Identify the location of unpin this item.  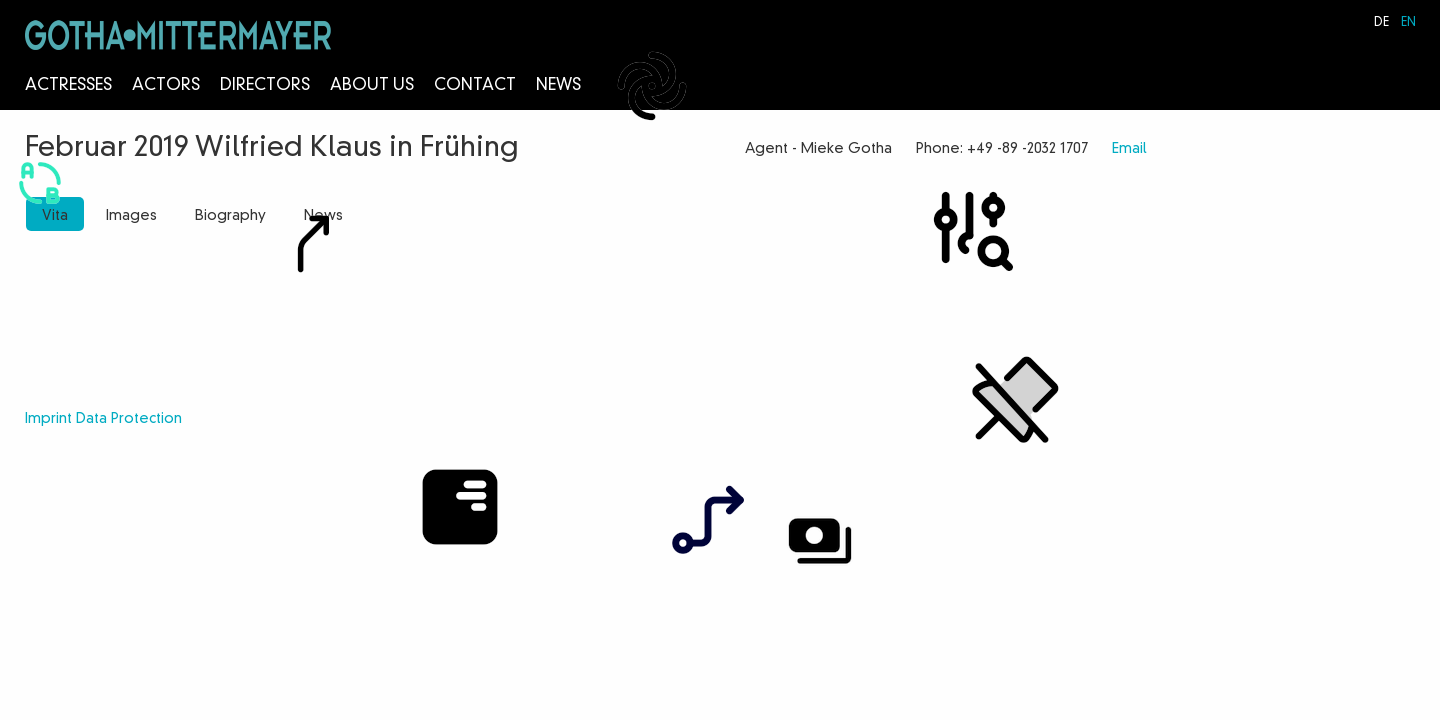
(1012, 403).